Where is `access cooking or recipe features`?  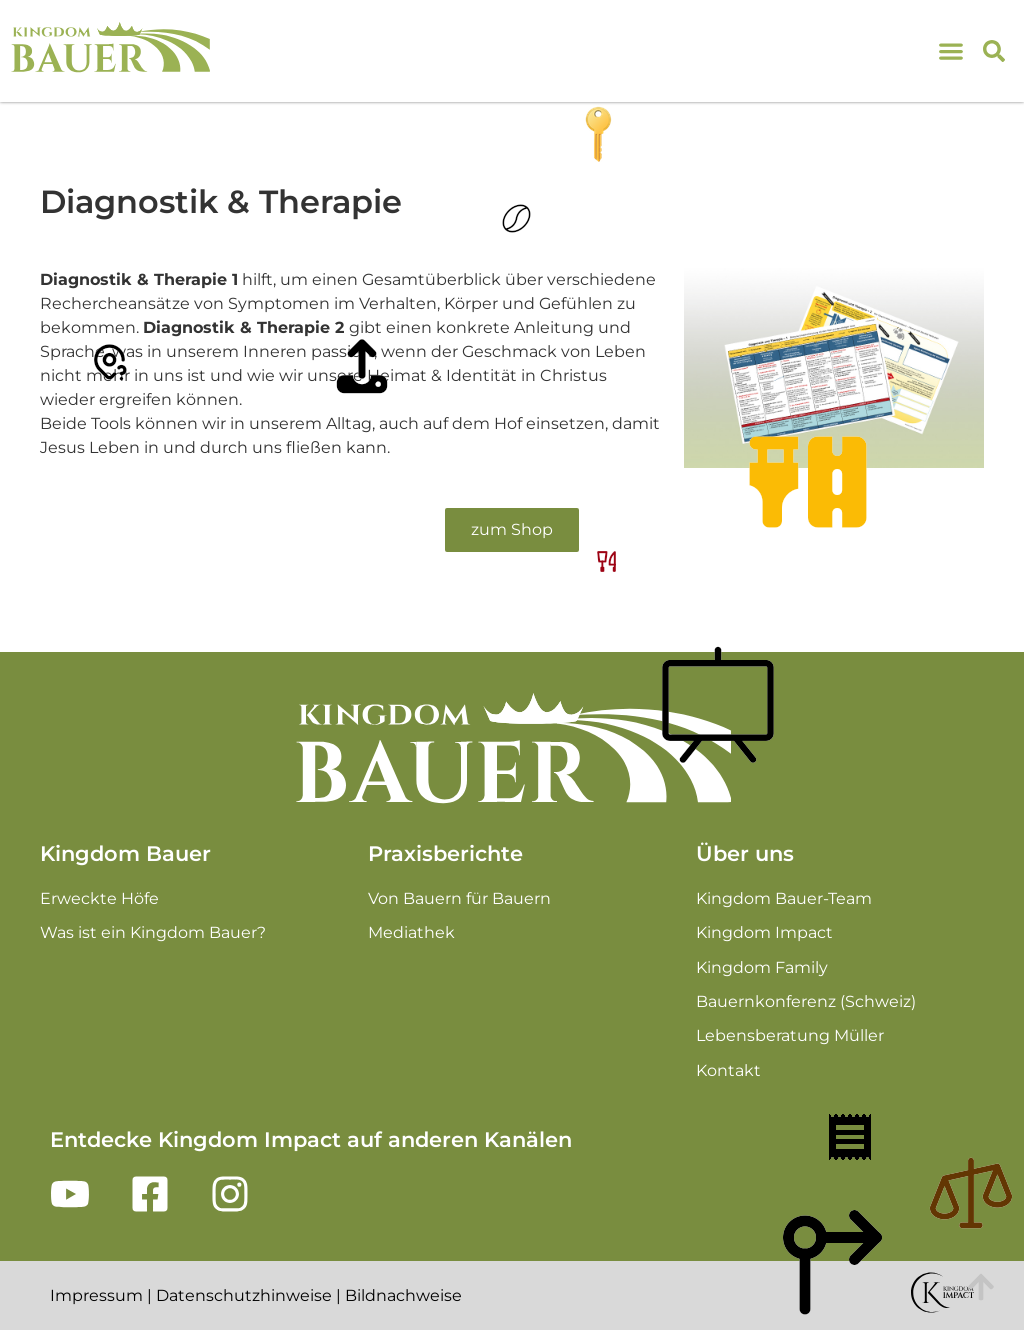 access cooking or recipe features is located at coordinates (606, 561).